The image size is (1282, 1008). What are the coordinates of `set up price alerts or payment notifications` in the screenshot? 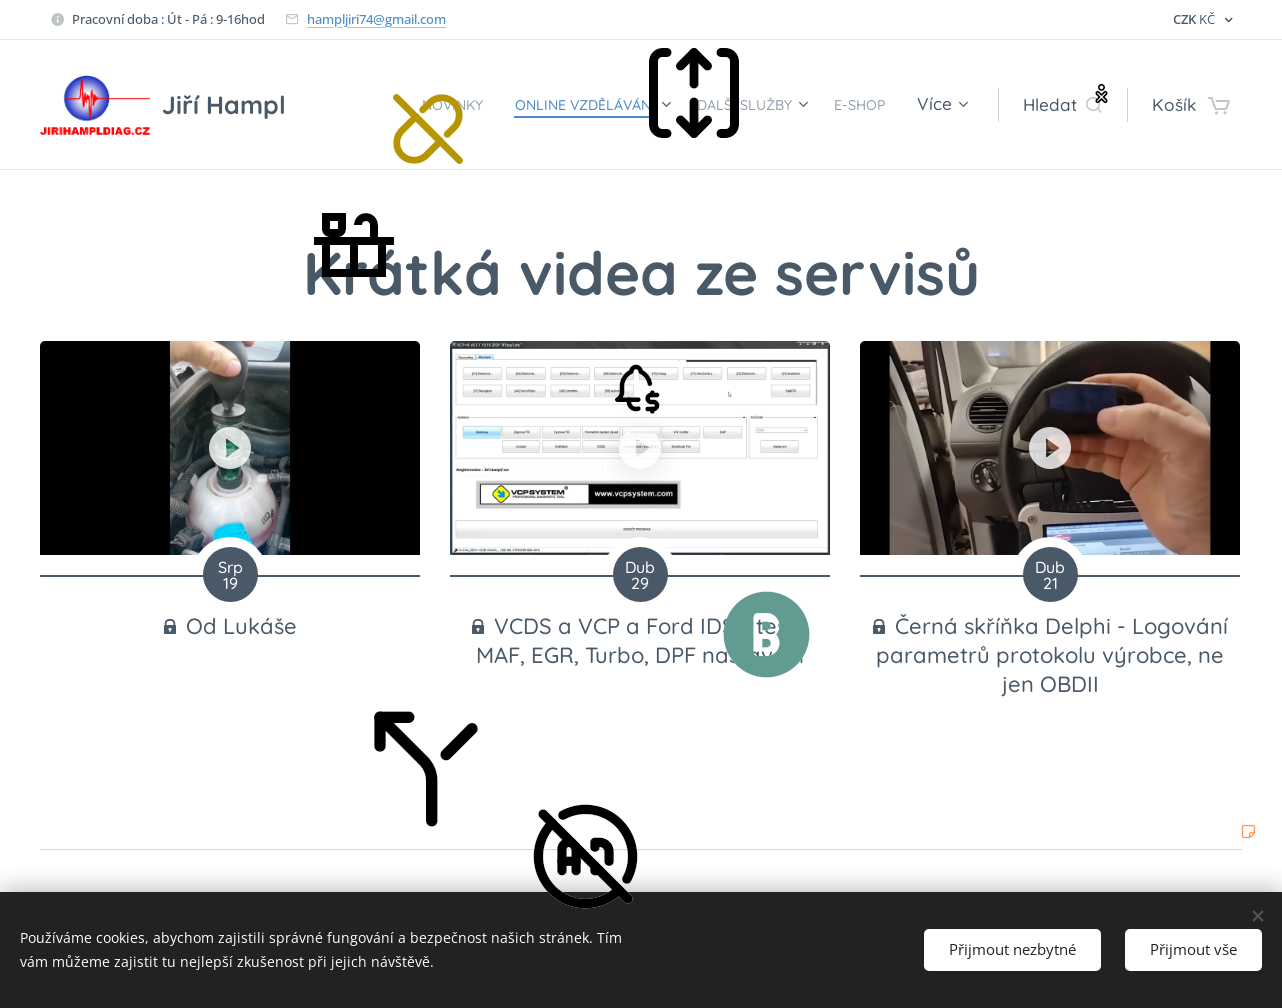 It's located at (636, 388).